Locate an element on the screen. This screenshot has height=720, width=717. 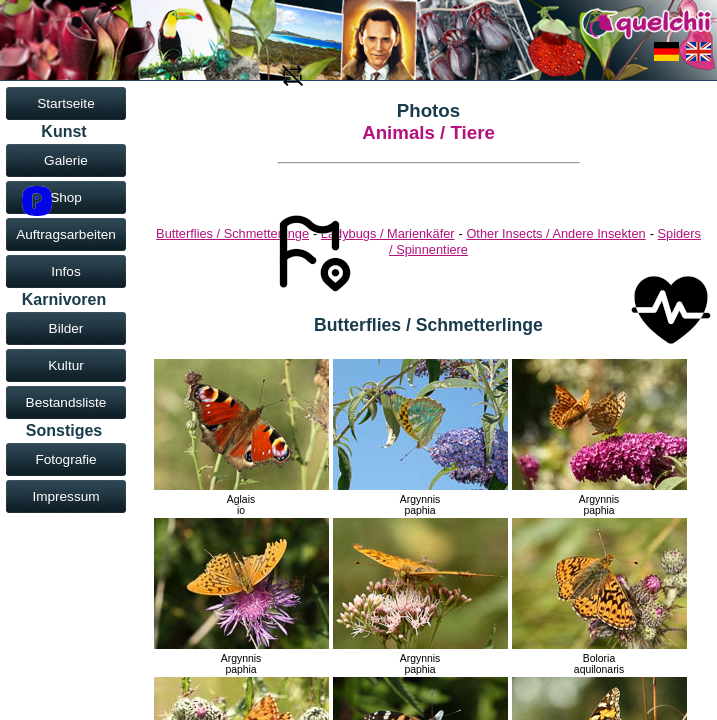
indicates parking availability or location is located at coordinates (37, 201).